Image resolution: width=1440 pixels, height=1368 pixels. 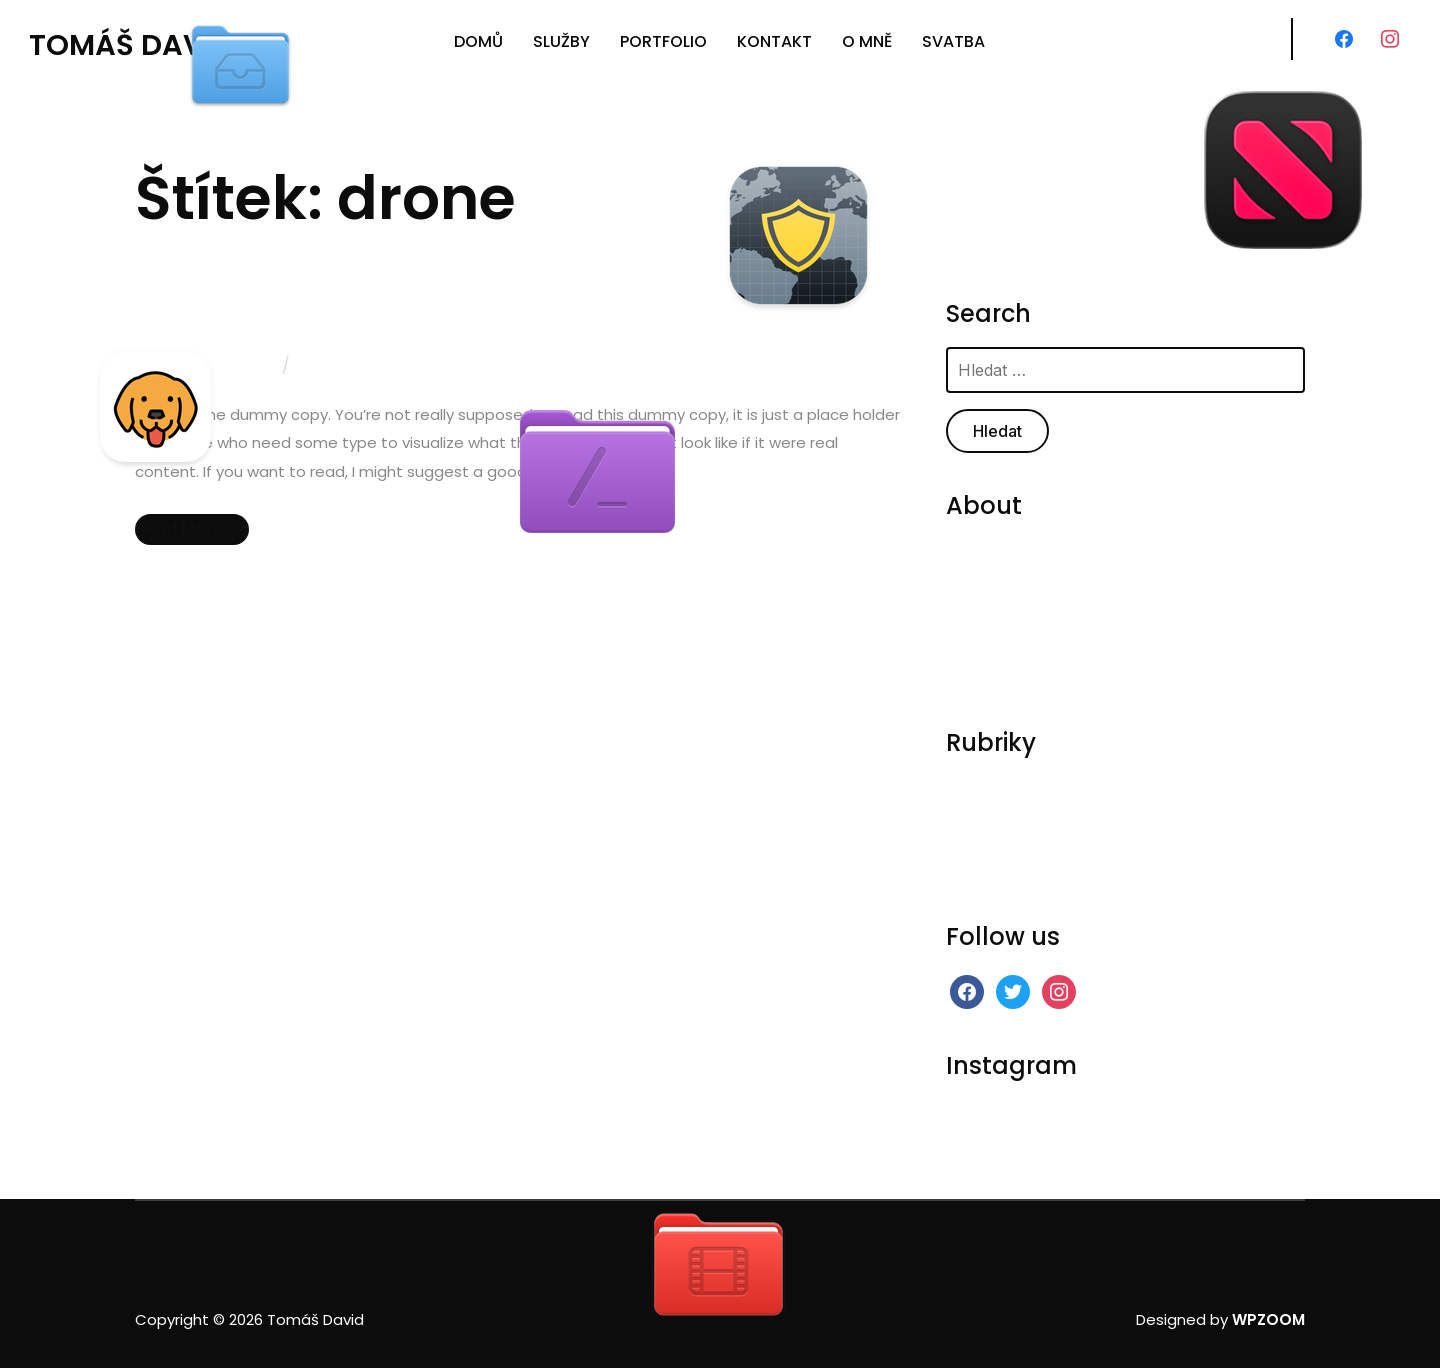 I want to click on open the Apple News app, so click(x=1283, y=170).